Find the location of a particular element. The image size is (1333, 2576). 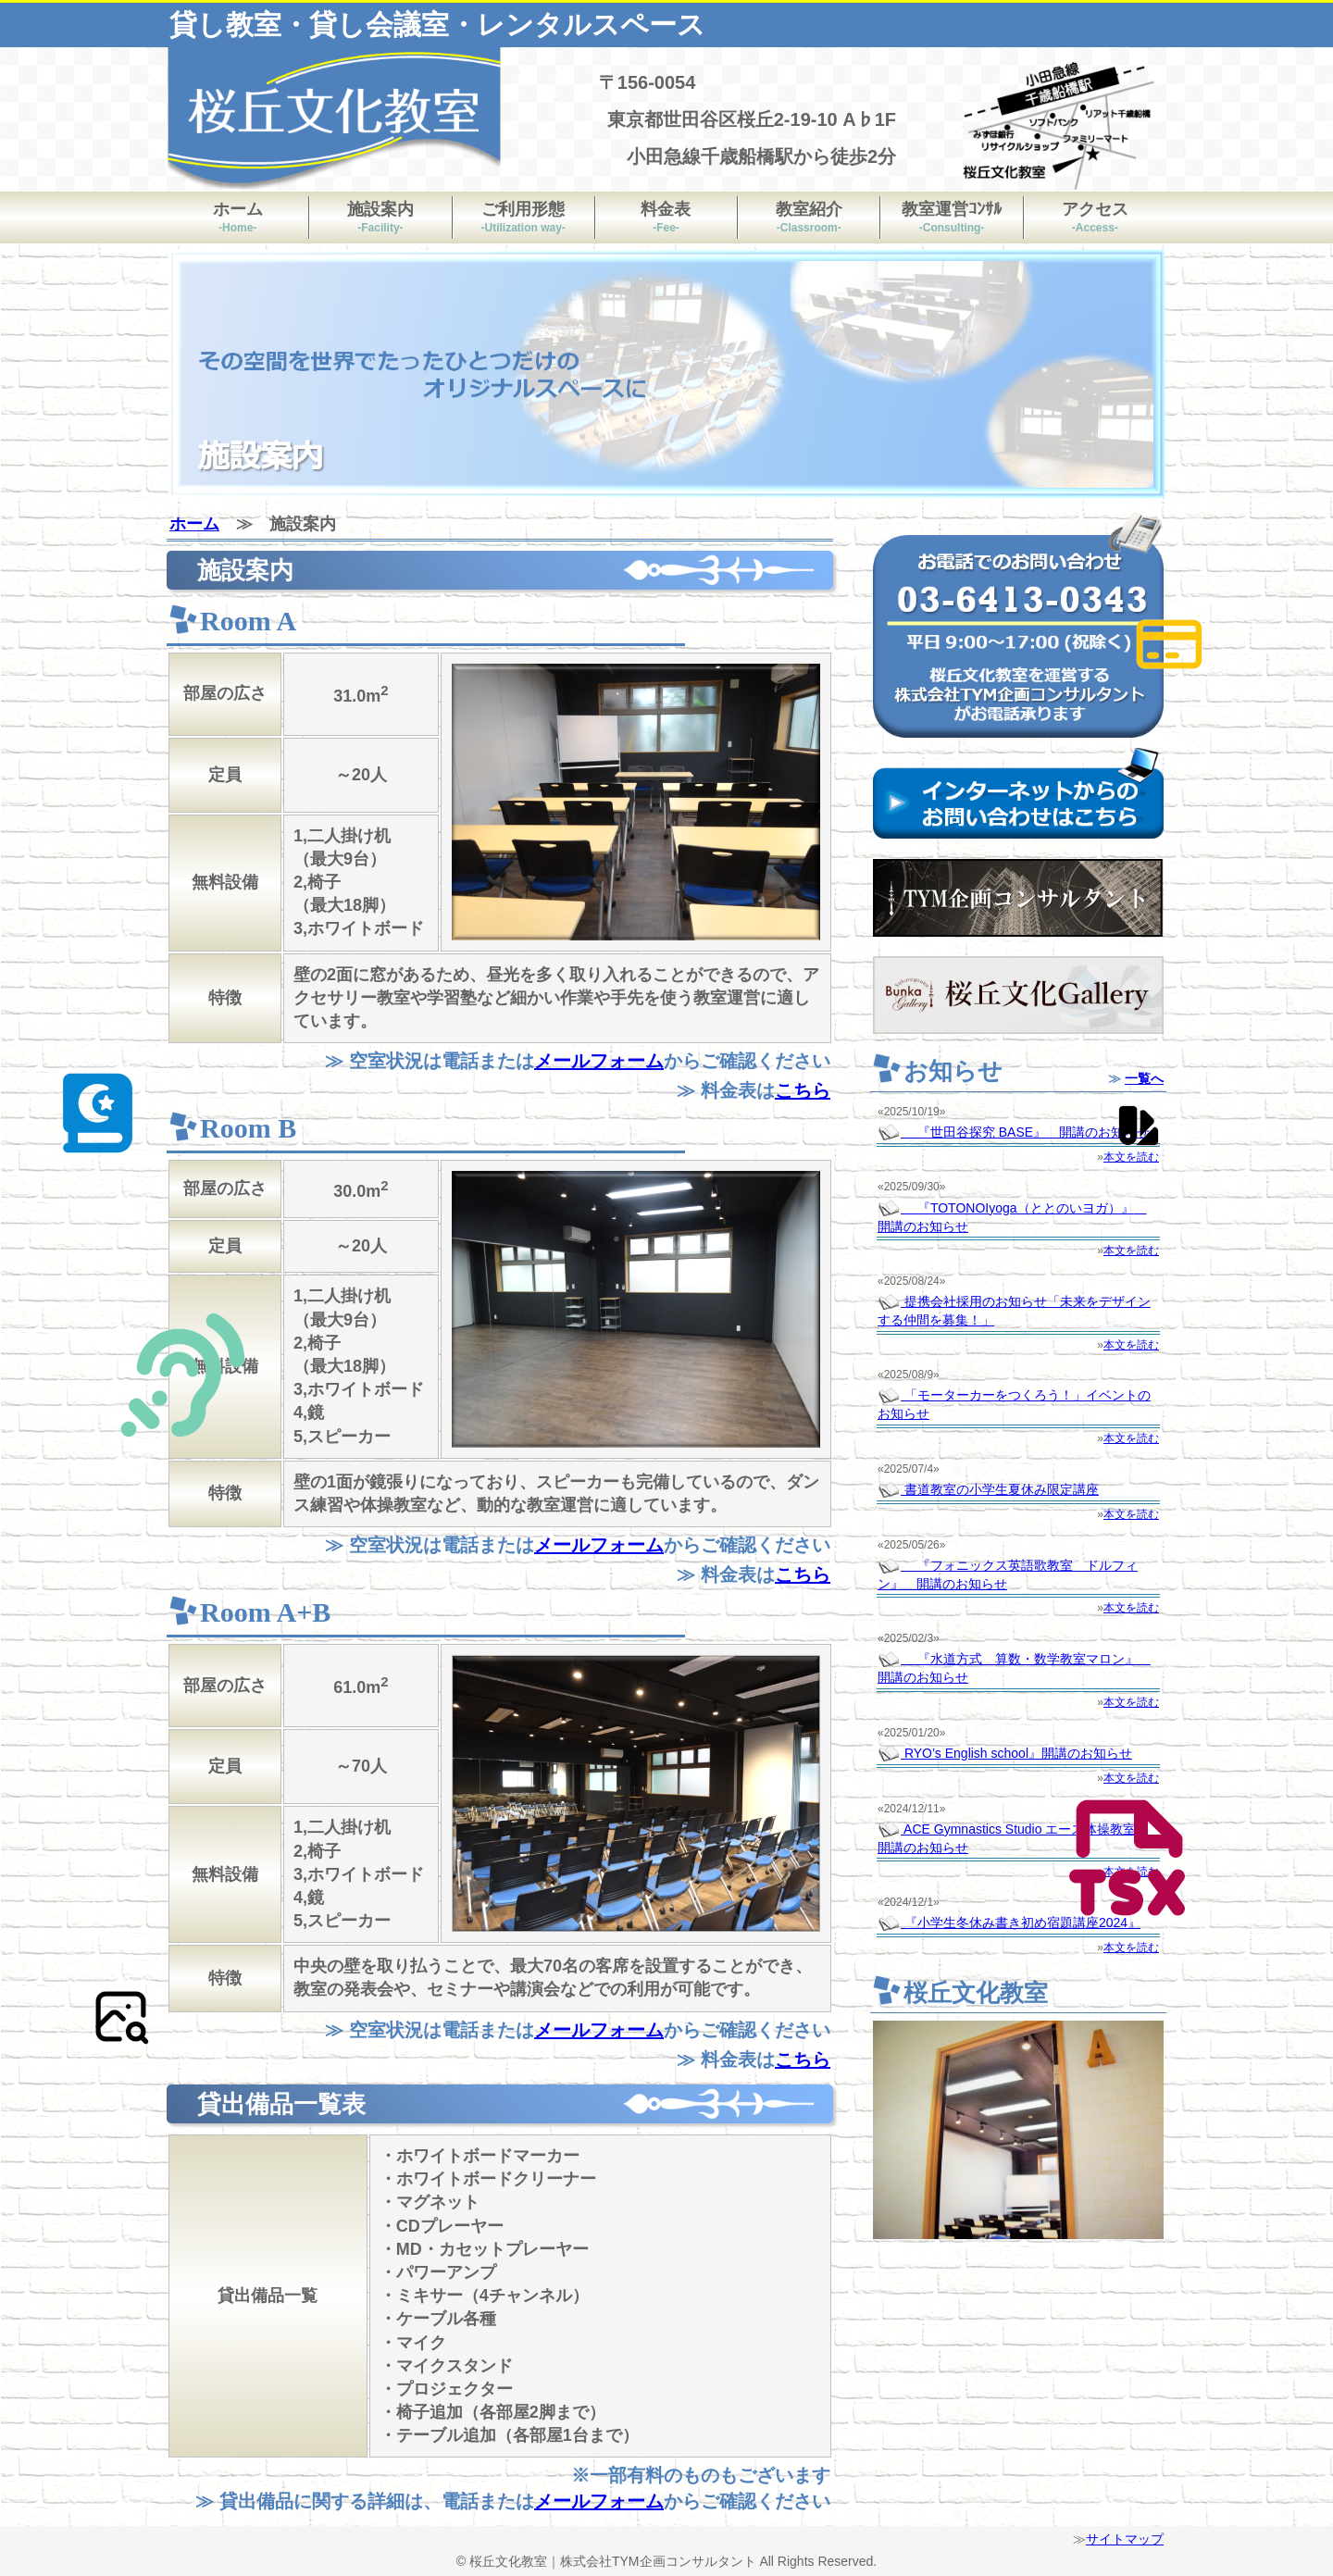

search through your photo library is located at coordinates (120, 2016).